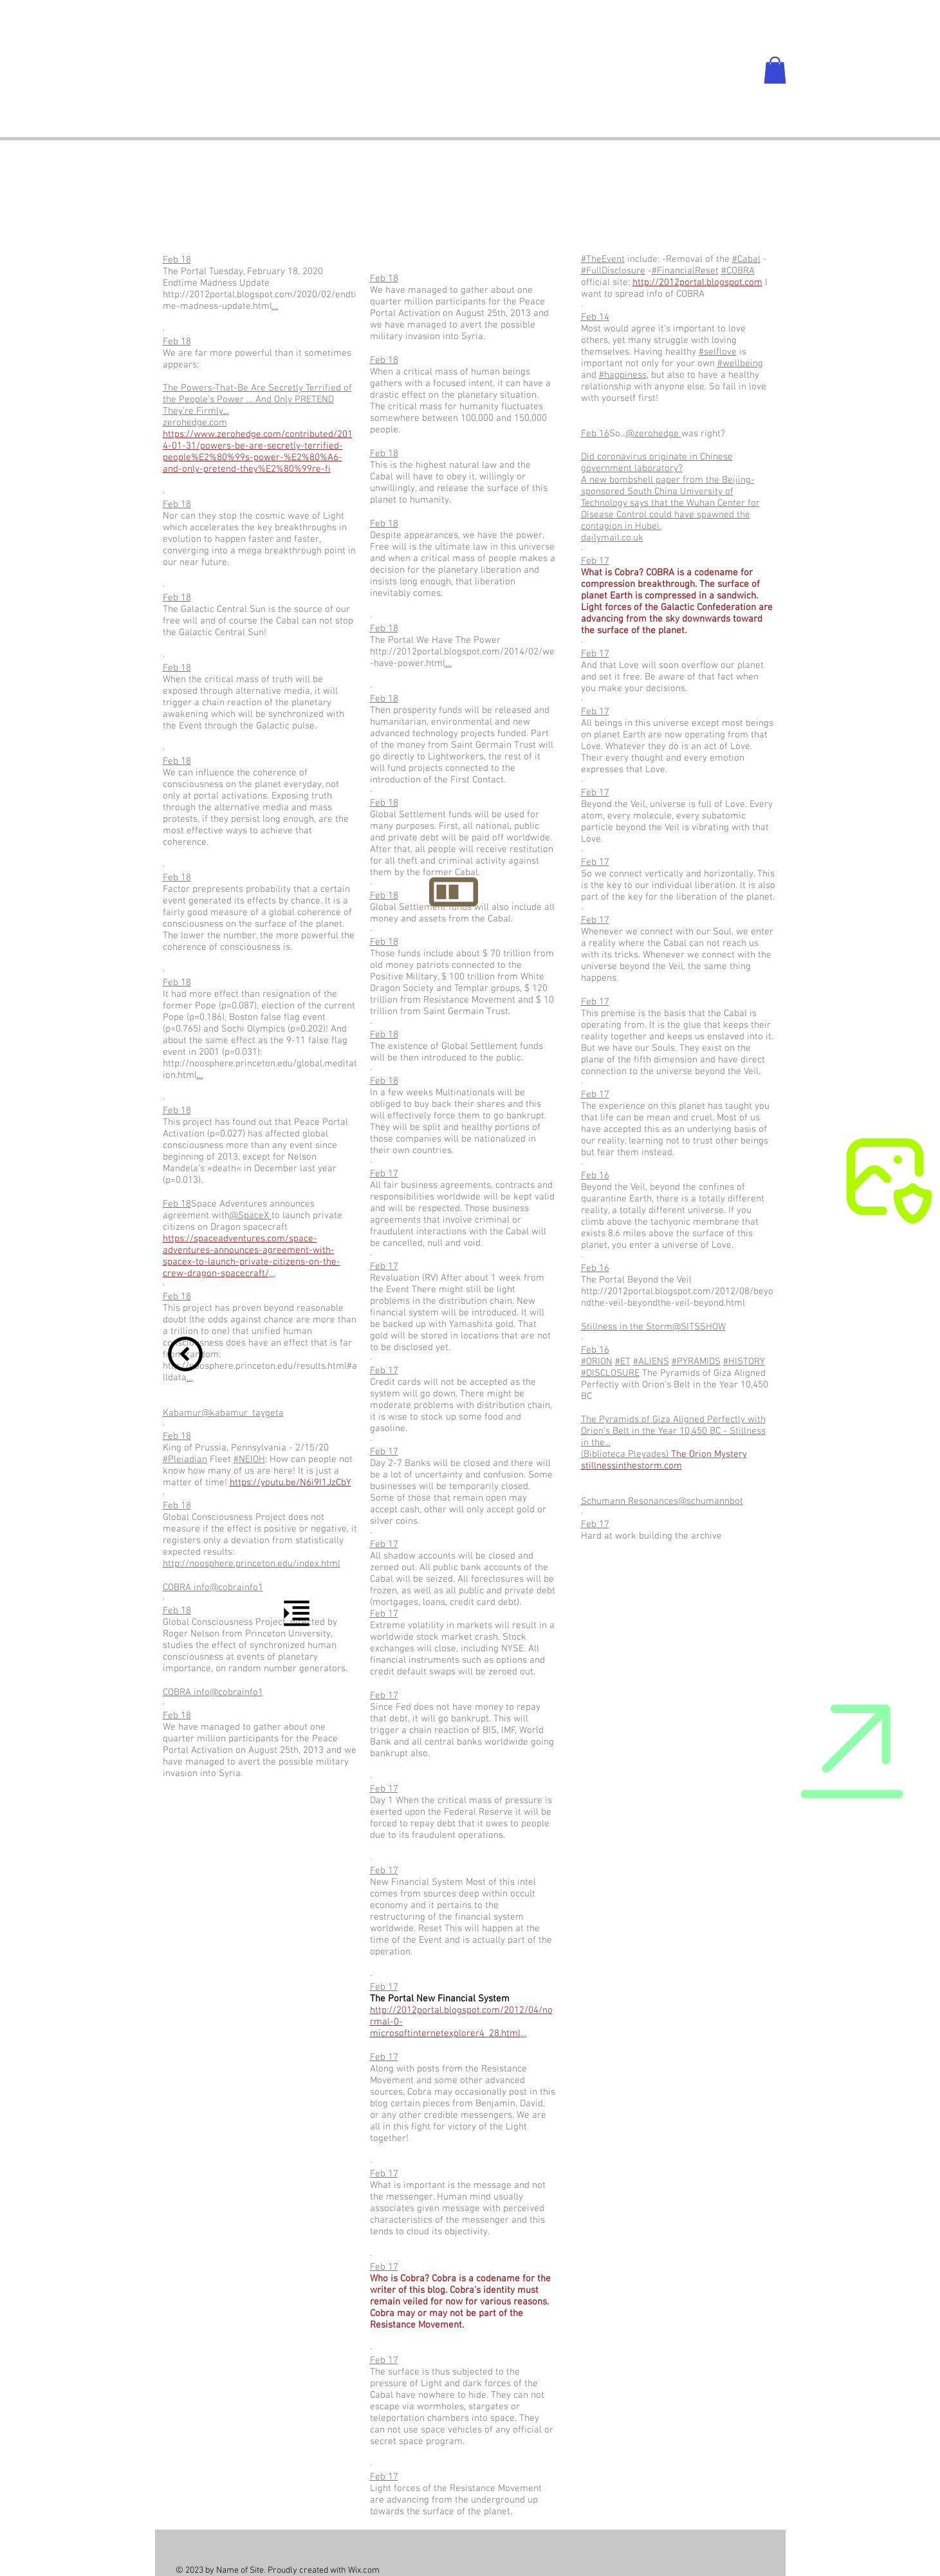  Describe the element at coordinates (852, 1747) in the screenshot. I see `open link in new window or tab` at that location.